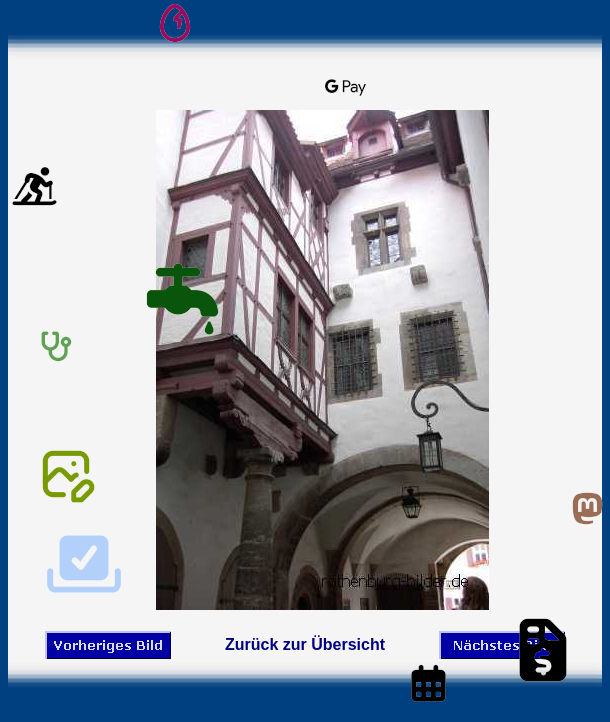 Image resolution: width=610 pixels, height=722 pixels. What do you see at coordinates (66, 474) in the screenshot?
I see `edit or modify a photo` at bounding box center [66, 474].